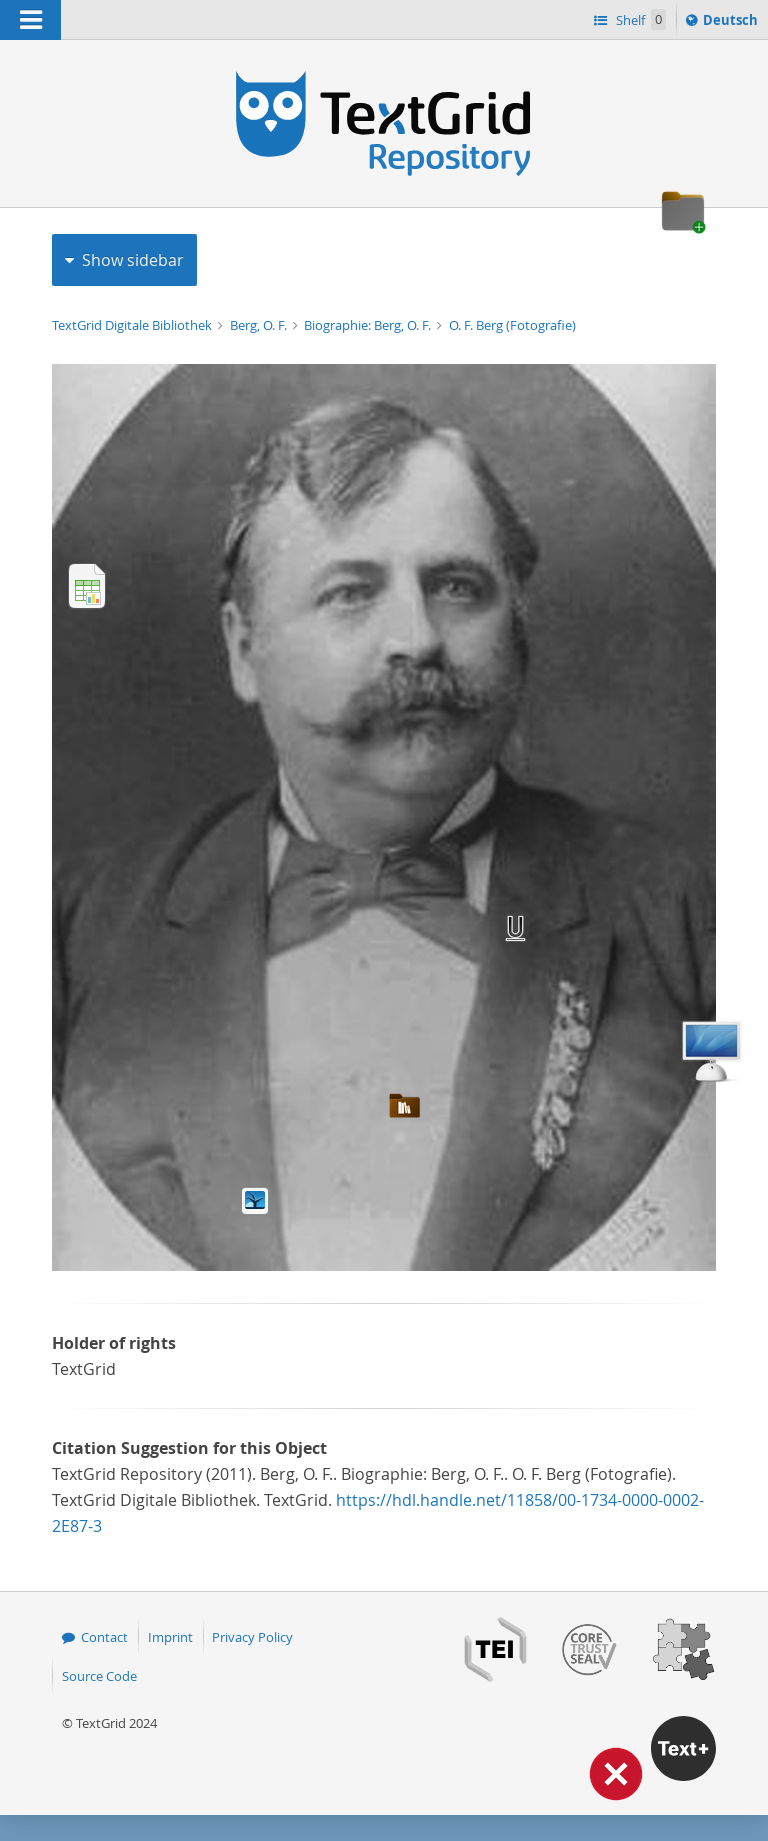 Image resolution: width=768 pixels, height=1841 pixels. What do you see at coordinates (404, 1106) in the screenshot?
I see `open your calibre ebook library folder` at bounding box center [404, 1106].